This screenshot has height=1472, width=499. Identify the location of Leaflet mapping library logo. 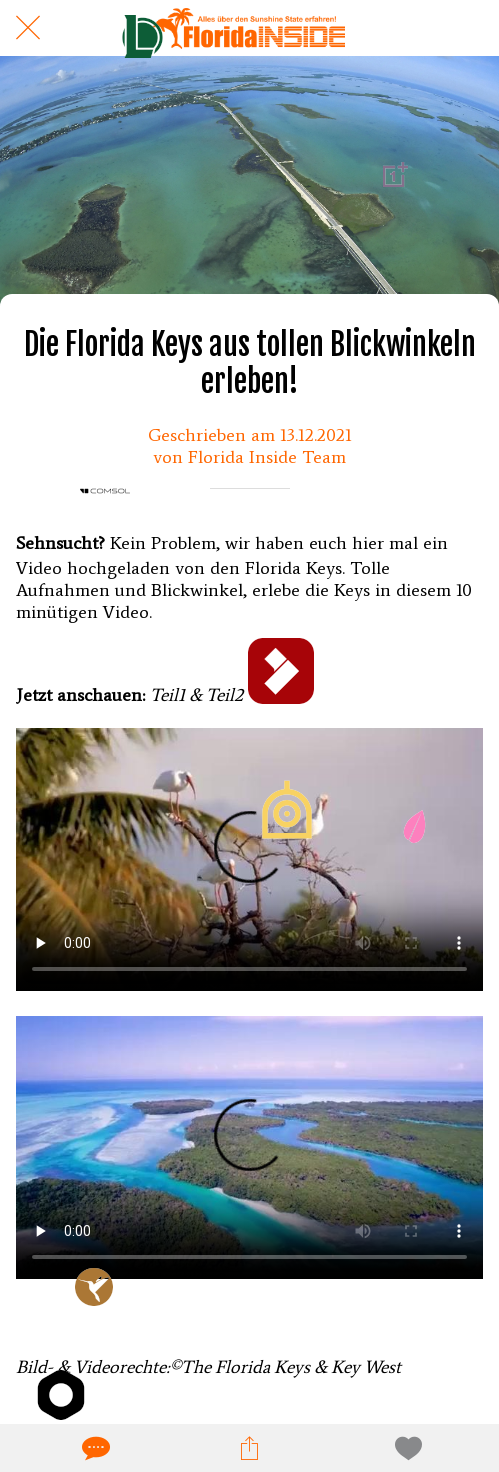
(414, 826).